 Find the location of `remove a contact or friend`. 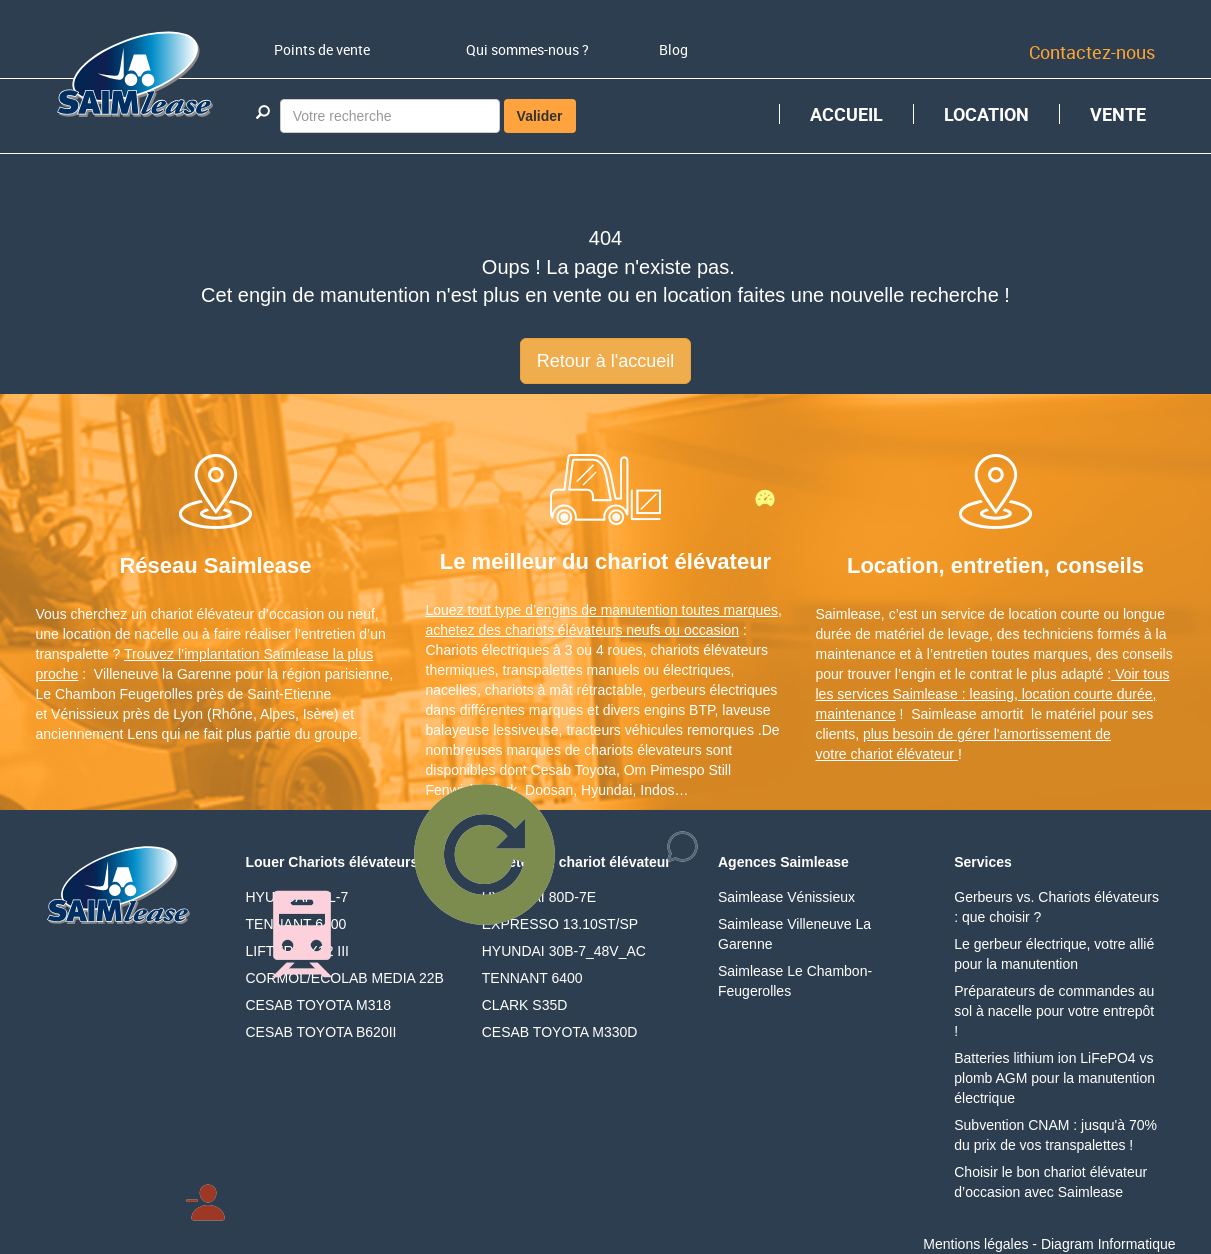

remove a contact or friend is located at coordinates (205, 1202).